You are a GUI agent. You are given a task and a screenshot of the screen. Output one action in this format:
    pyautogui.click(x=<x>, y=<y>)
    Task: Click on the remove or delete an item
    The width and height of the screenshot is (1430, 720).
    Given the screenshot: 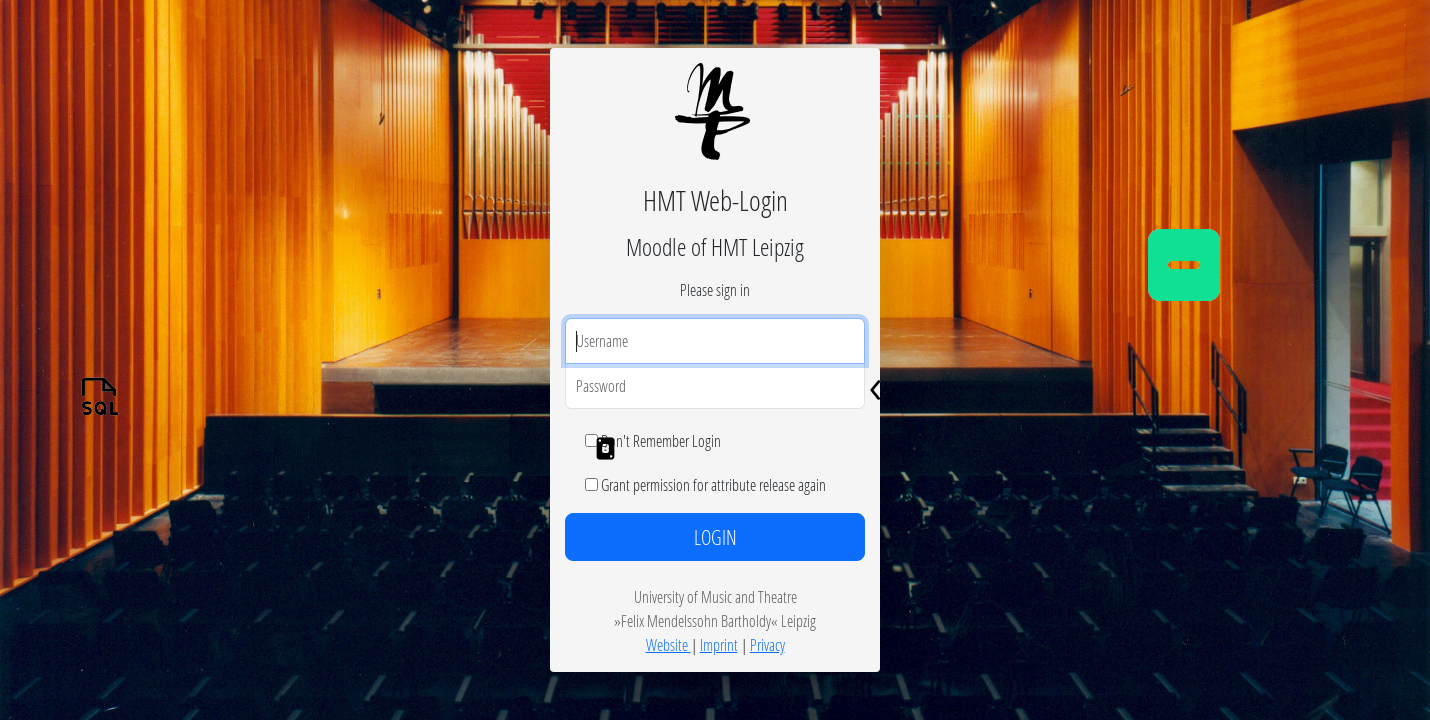 What is the action you would take?
    pyautogui.click(x=1184, y=265)
    